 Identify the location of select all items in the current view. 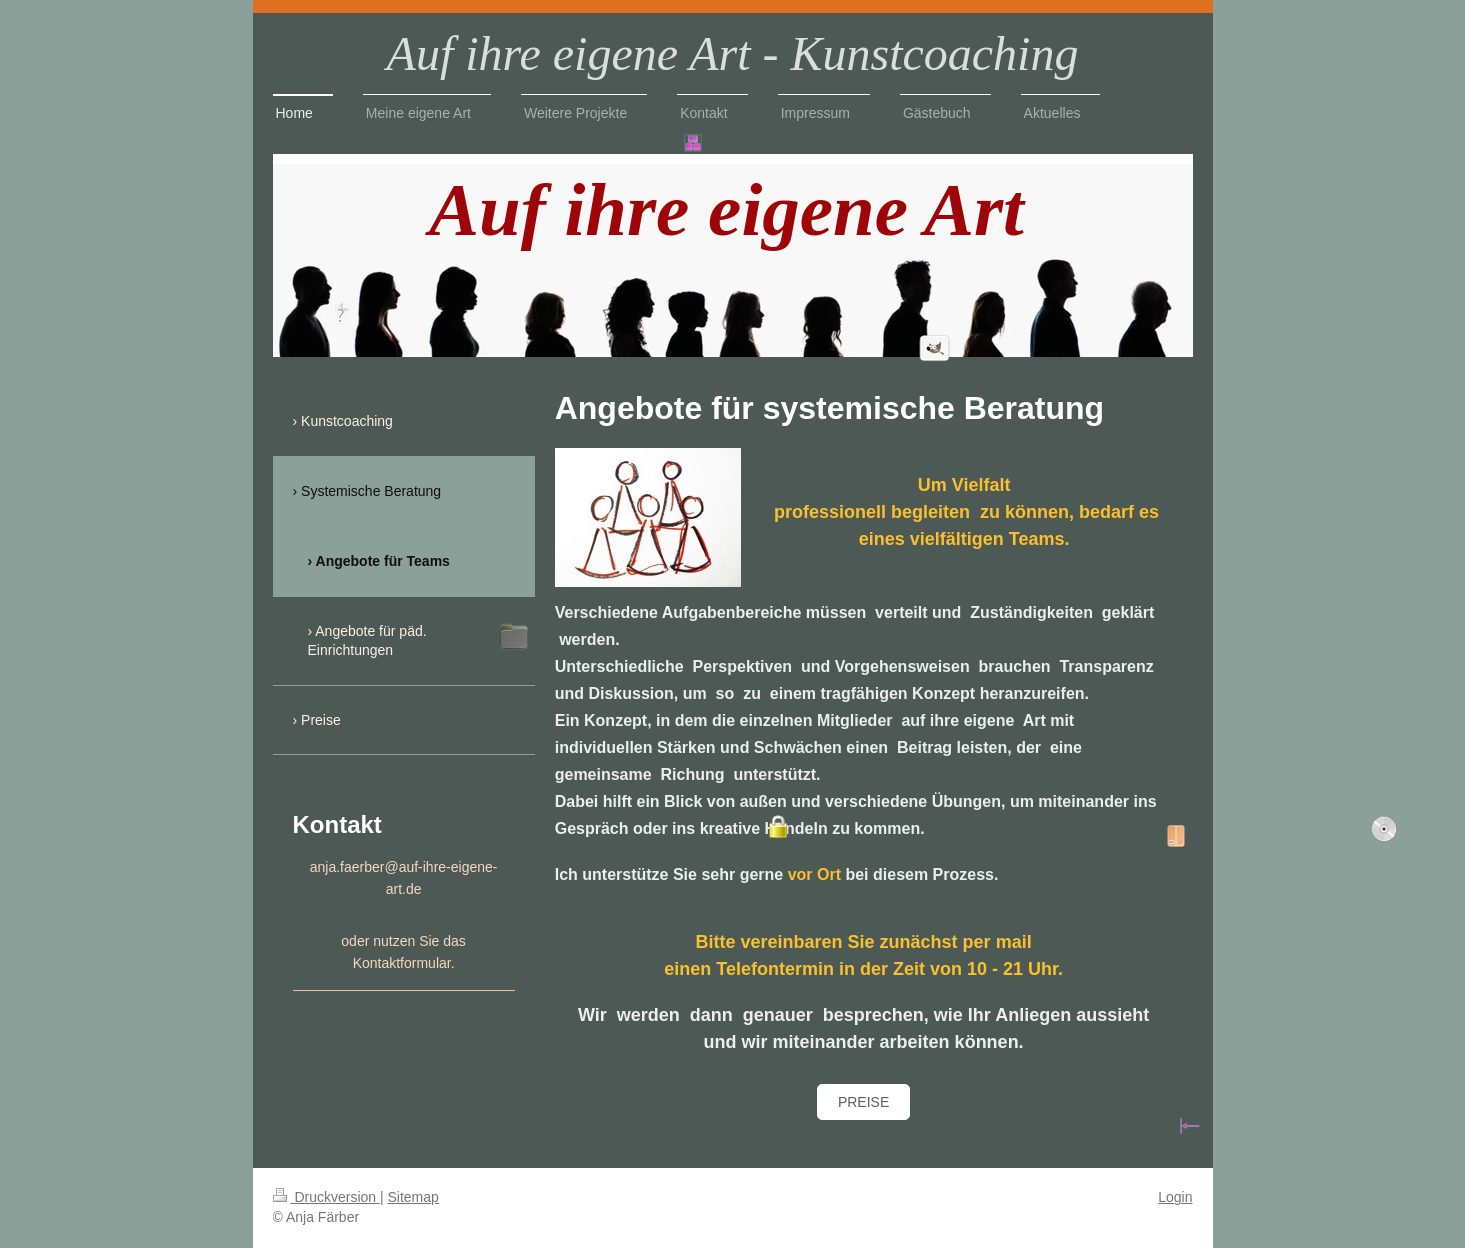
(693, 143).